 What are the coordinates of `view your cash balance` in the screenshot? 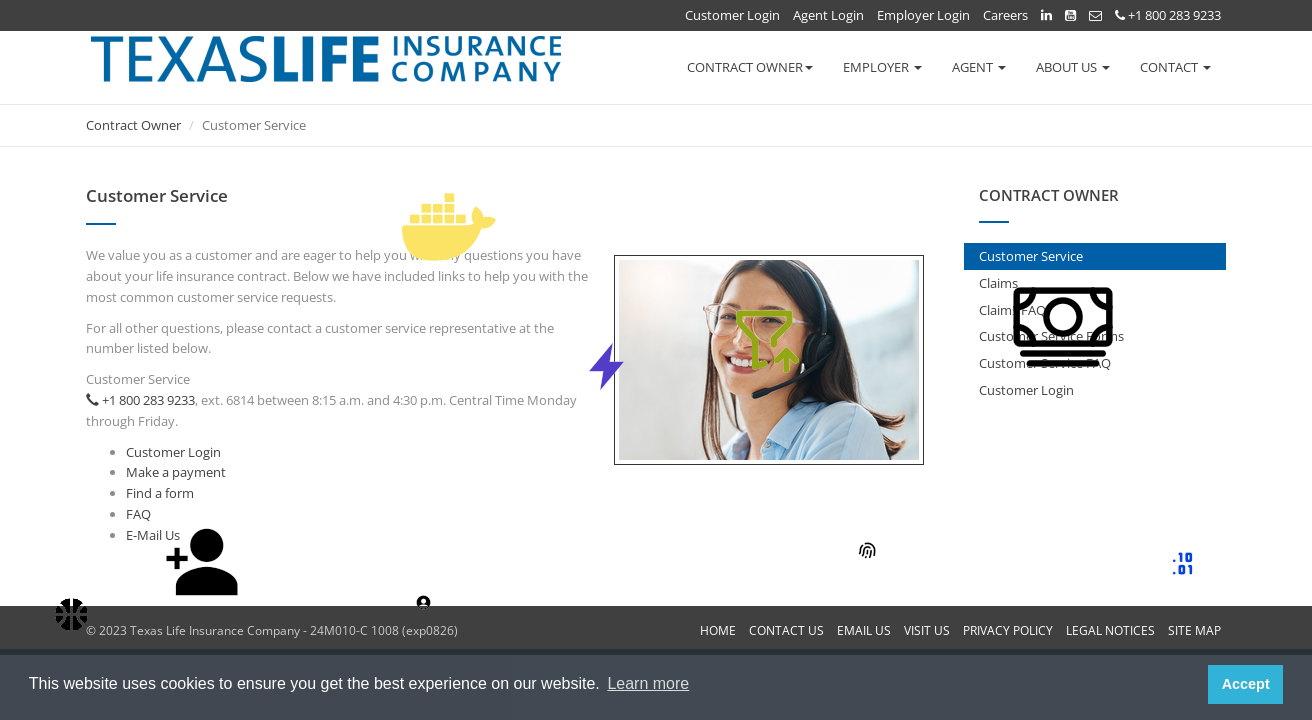 It's located at (1063, 327).